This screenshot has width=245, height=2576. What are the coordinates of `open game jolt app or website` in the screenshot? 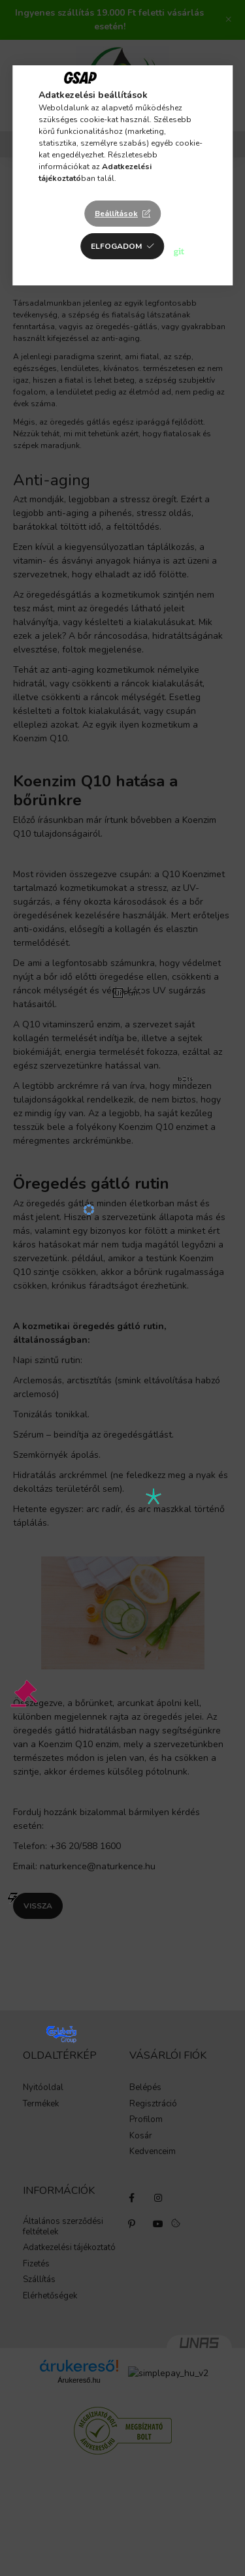 It's located at (12, 1898).